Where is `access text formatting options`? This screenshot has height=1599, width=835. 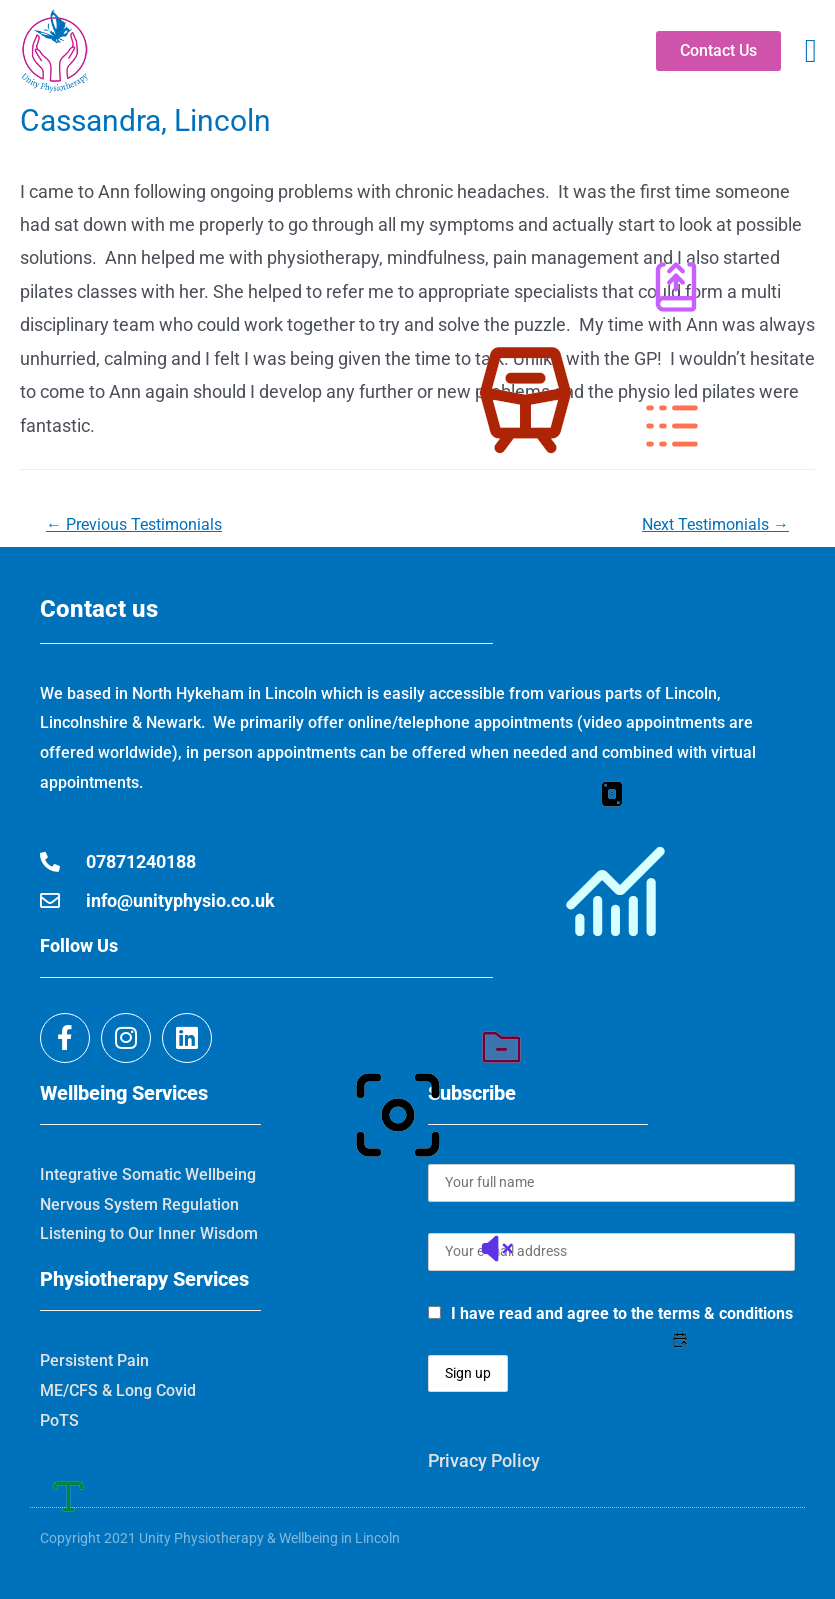
access text formatting options is located at coordinates (68, 1496).